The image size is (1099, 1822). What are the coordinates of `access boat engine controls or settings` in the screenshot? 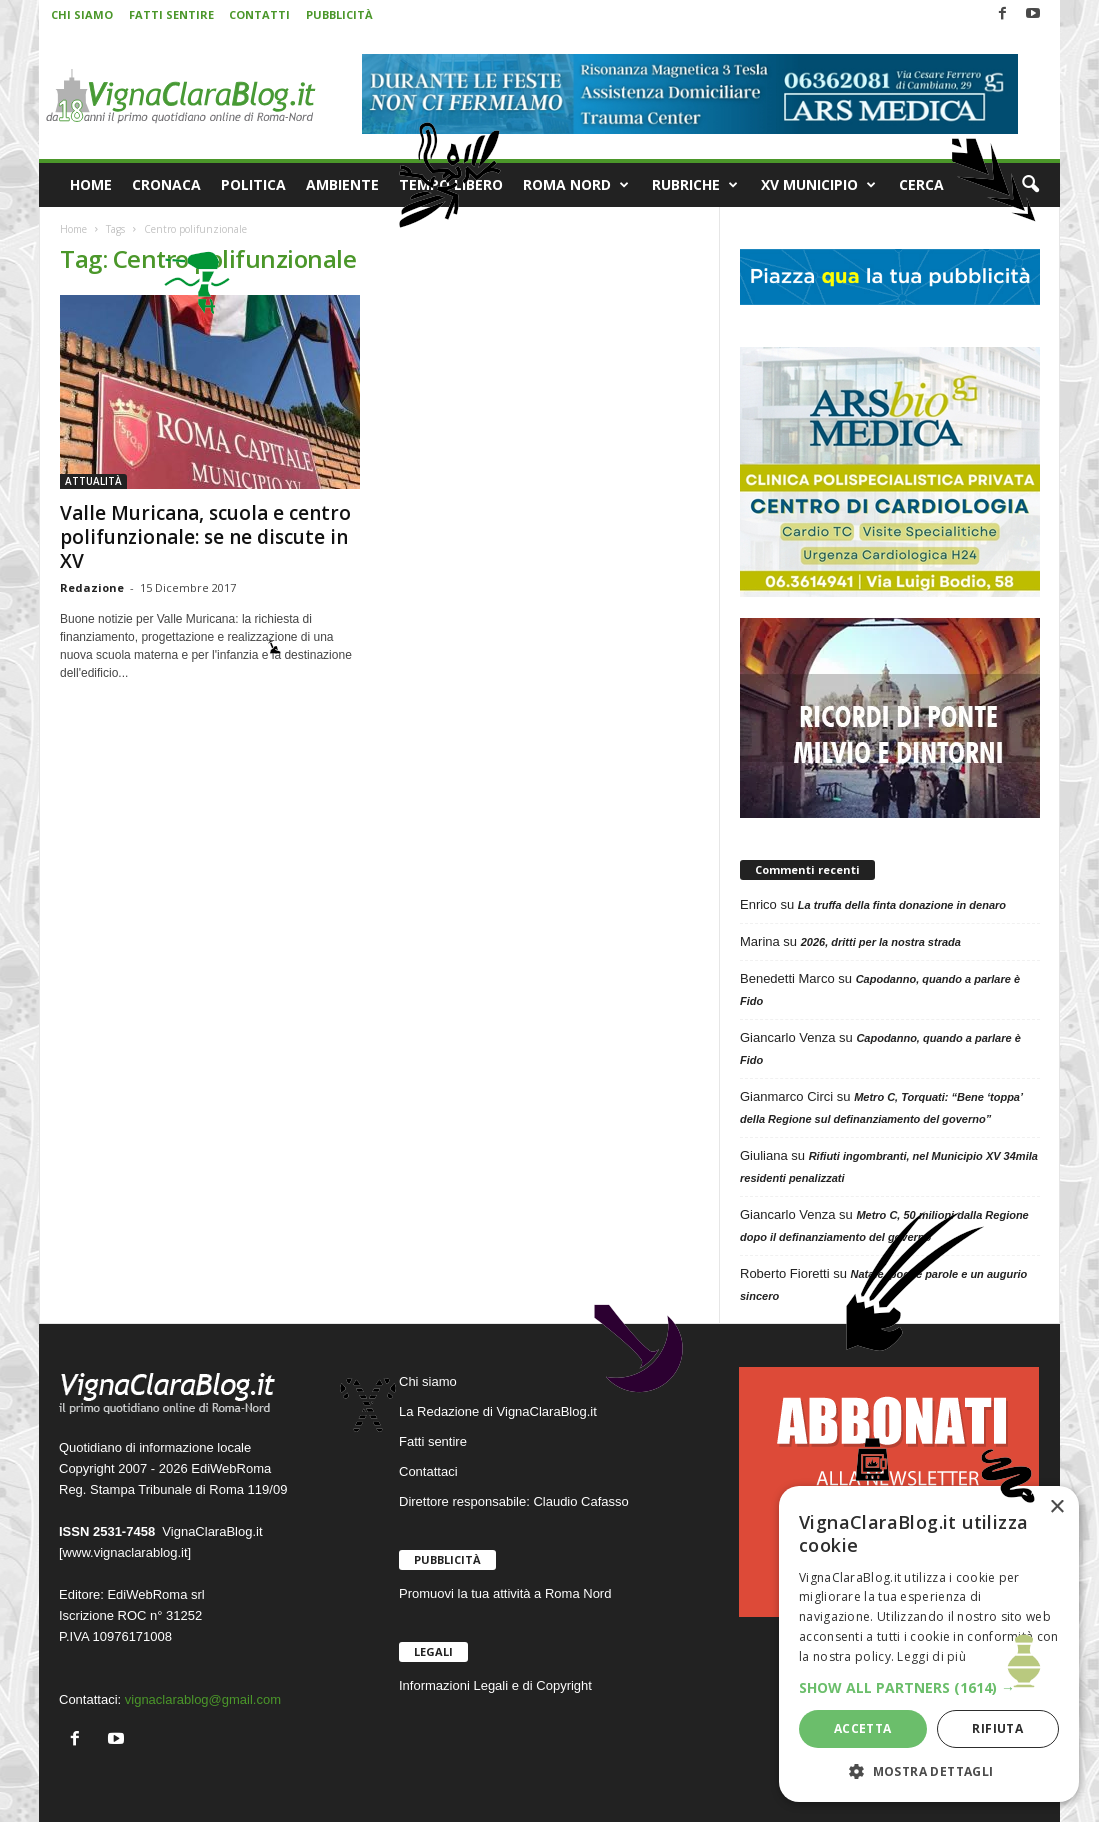 It's located at (197, 283).